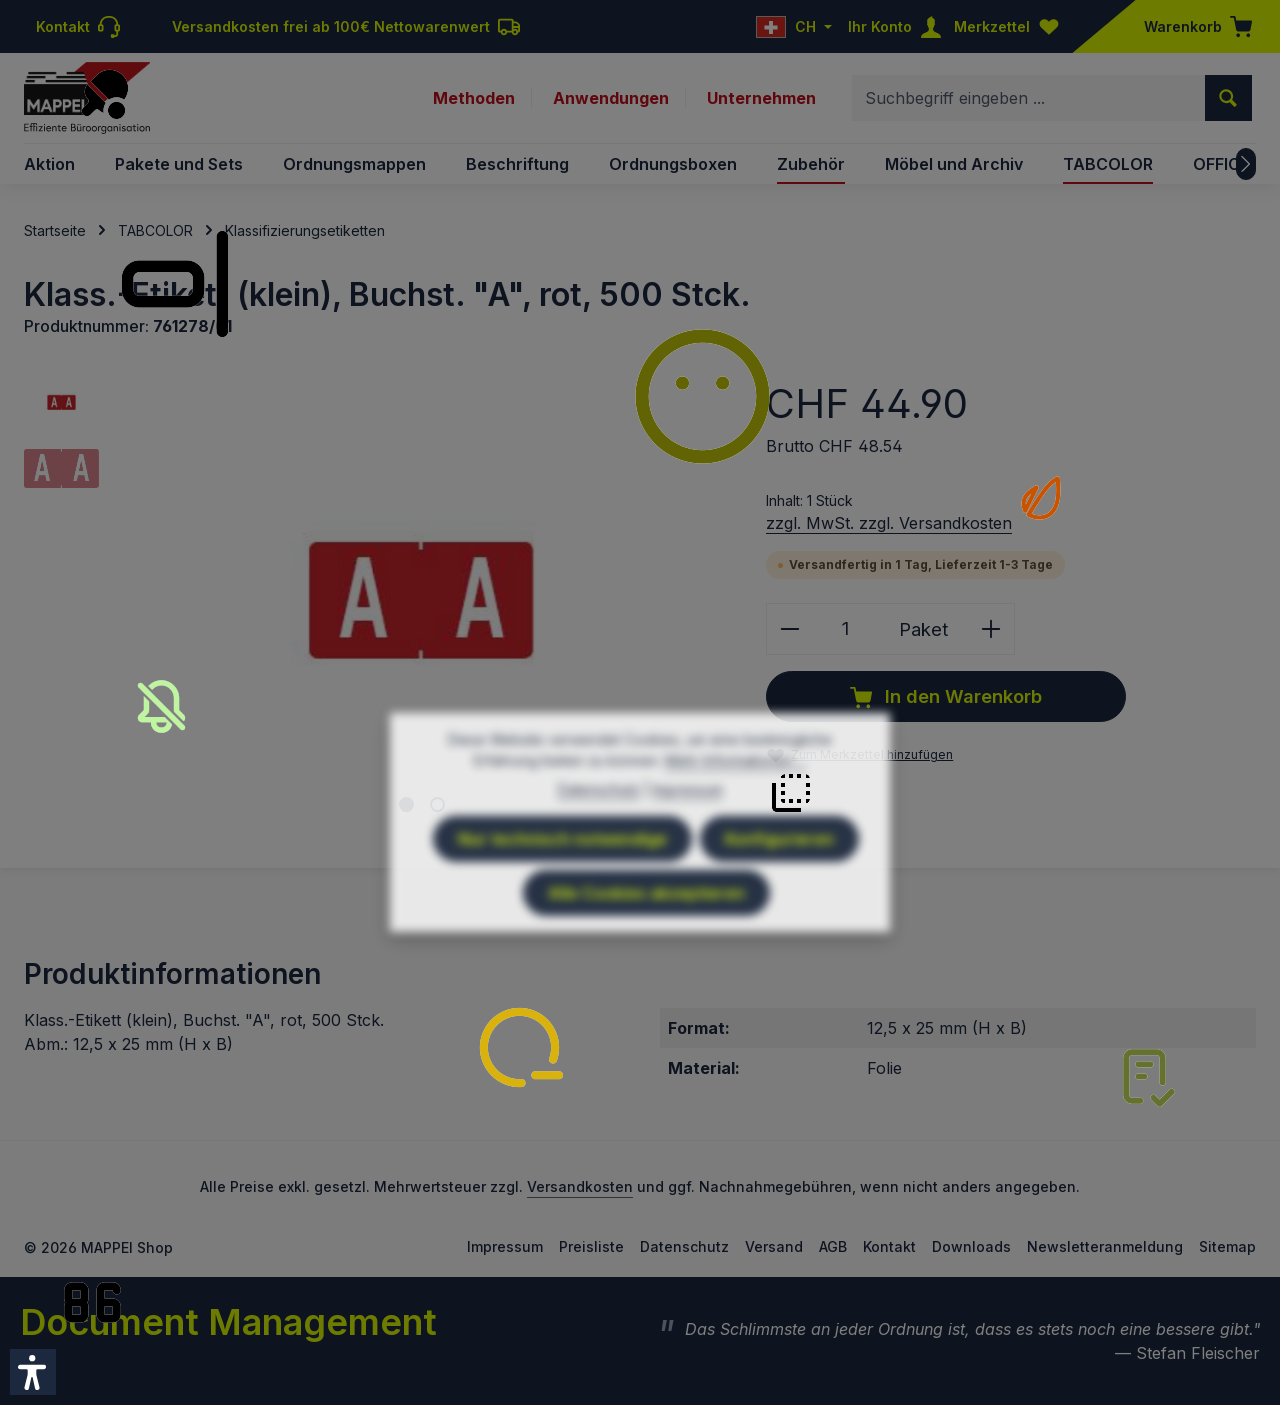 The image size is (1280, 1405). Describe the element at coordinates (92, 1302) in the screenshot. I see `displays the number 86 as a label or counter` at that location.